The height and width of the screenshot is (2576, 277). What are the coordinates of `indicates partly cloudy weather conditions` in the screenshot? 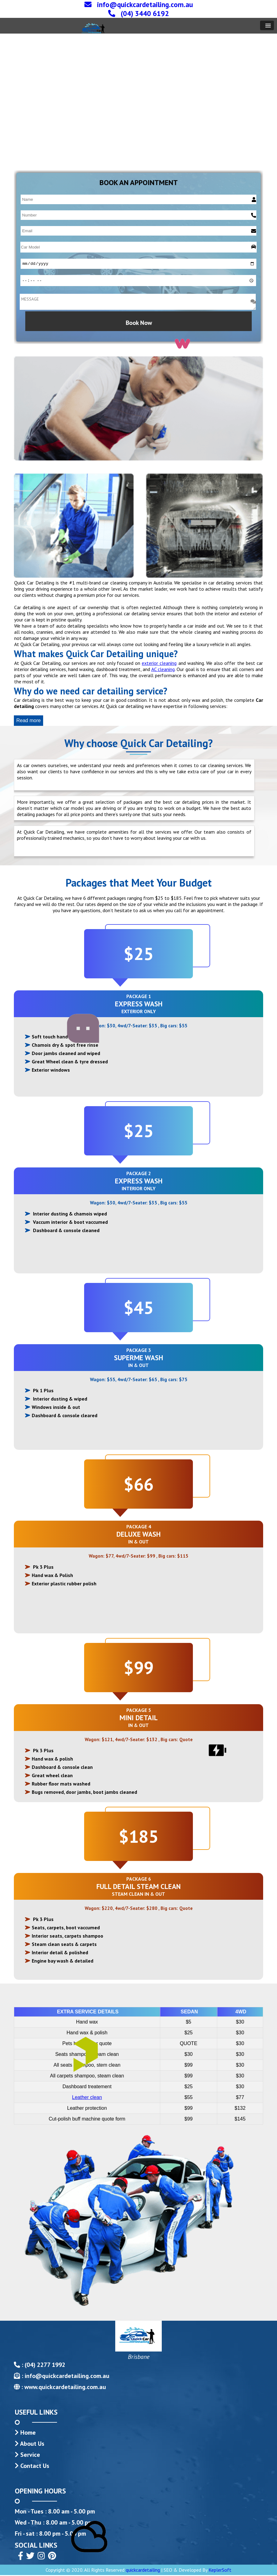 It's located at (89, 2537).